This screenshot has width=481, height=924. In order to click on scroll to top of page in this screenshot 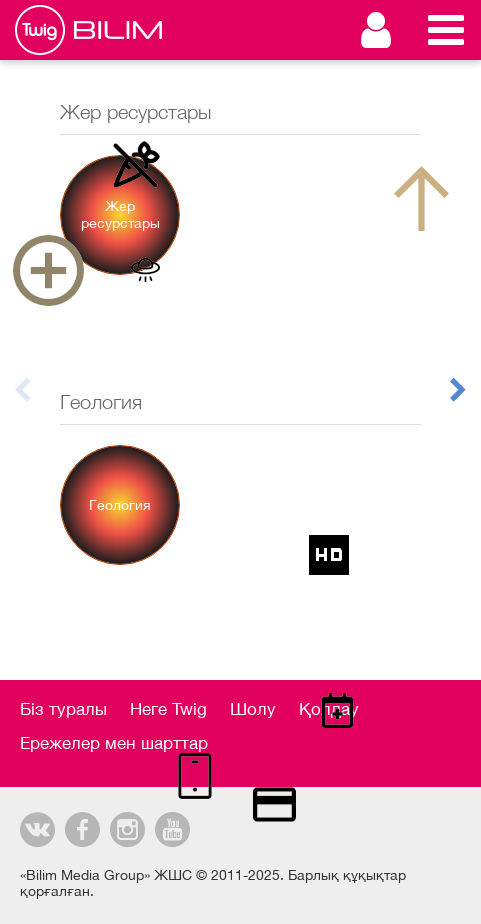, I will do `click(421, 198)`.